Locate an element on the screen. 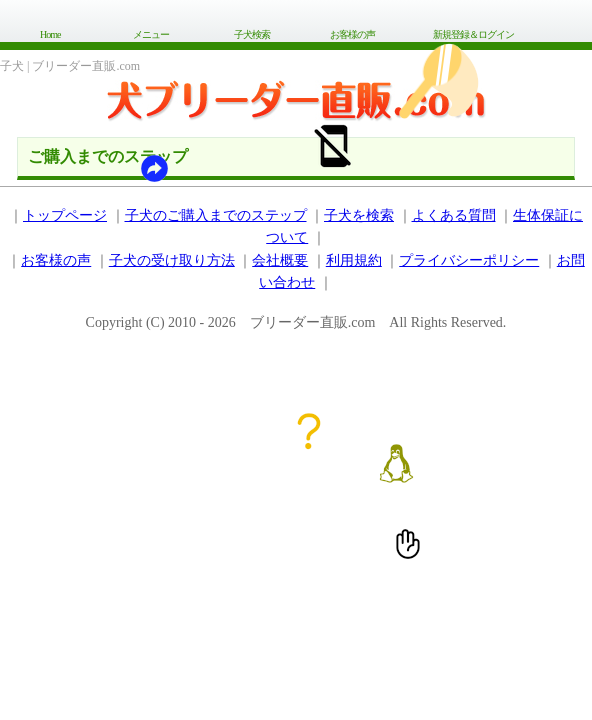  forward or share content is located at coordinates (154, 168).